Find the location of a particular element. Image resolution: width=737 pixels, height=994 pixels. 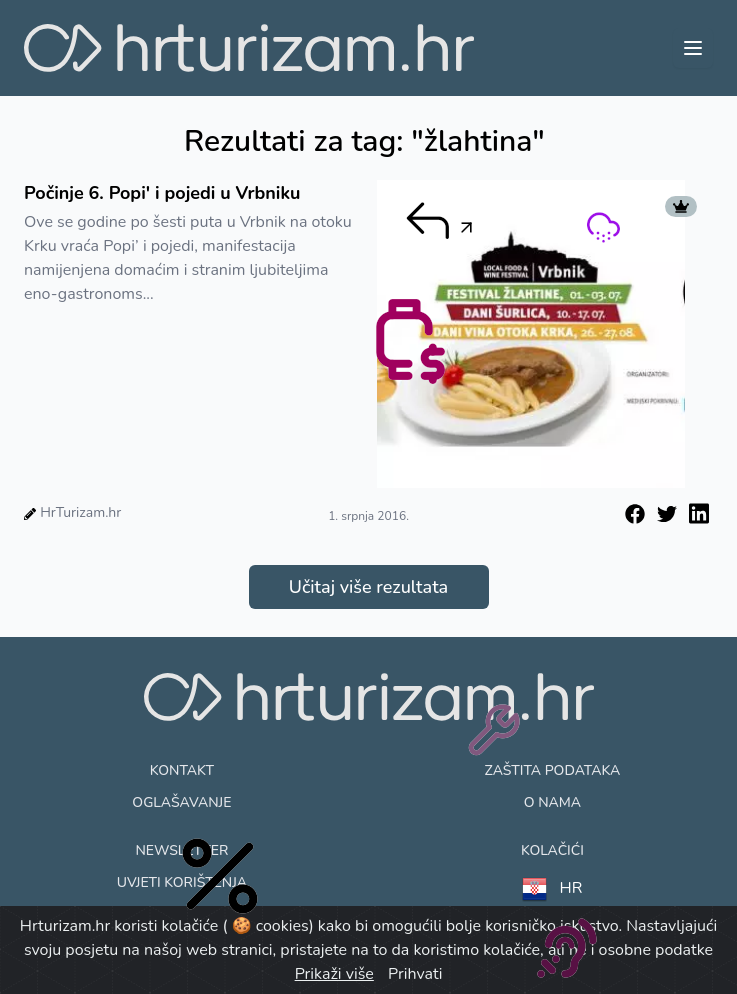

open link in new tab or window is located at coordinates (466, 227).